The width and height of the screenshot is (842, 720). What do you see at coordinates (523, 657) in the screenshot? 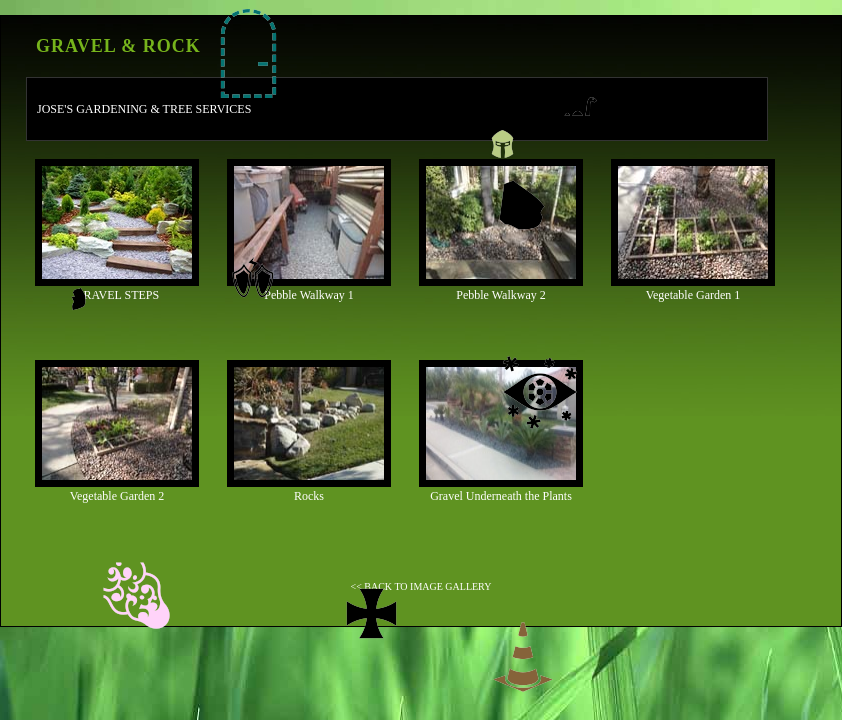
I see `indicates an area under construction or maintenance` at bounding box center [523, 657].